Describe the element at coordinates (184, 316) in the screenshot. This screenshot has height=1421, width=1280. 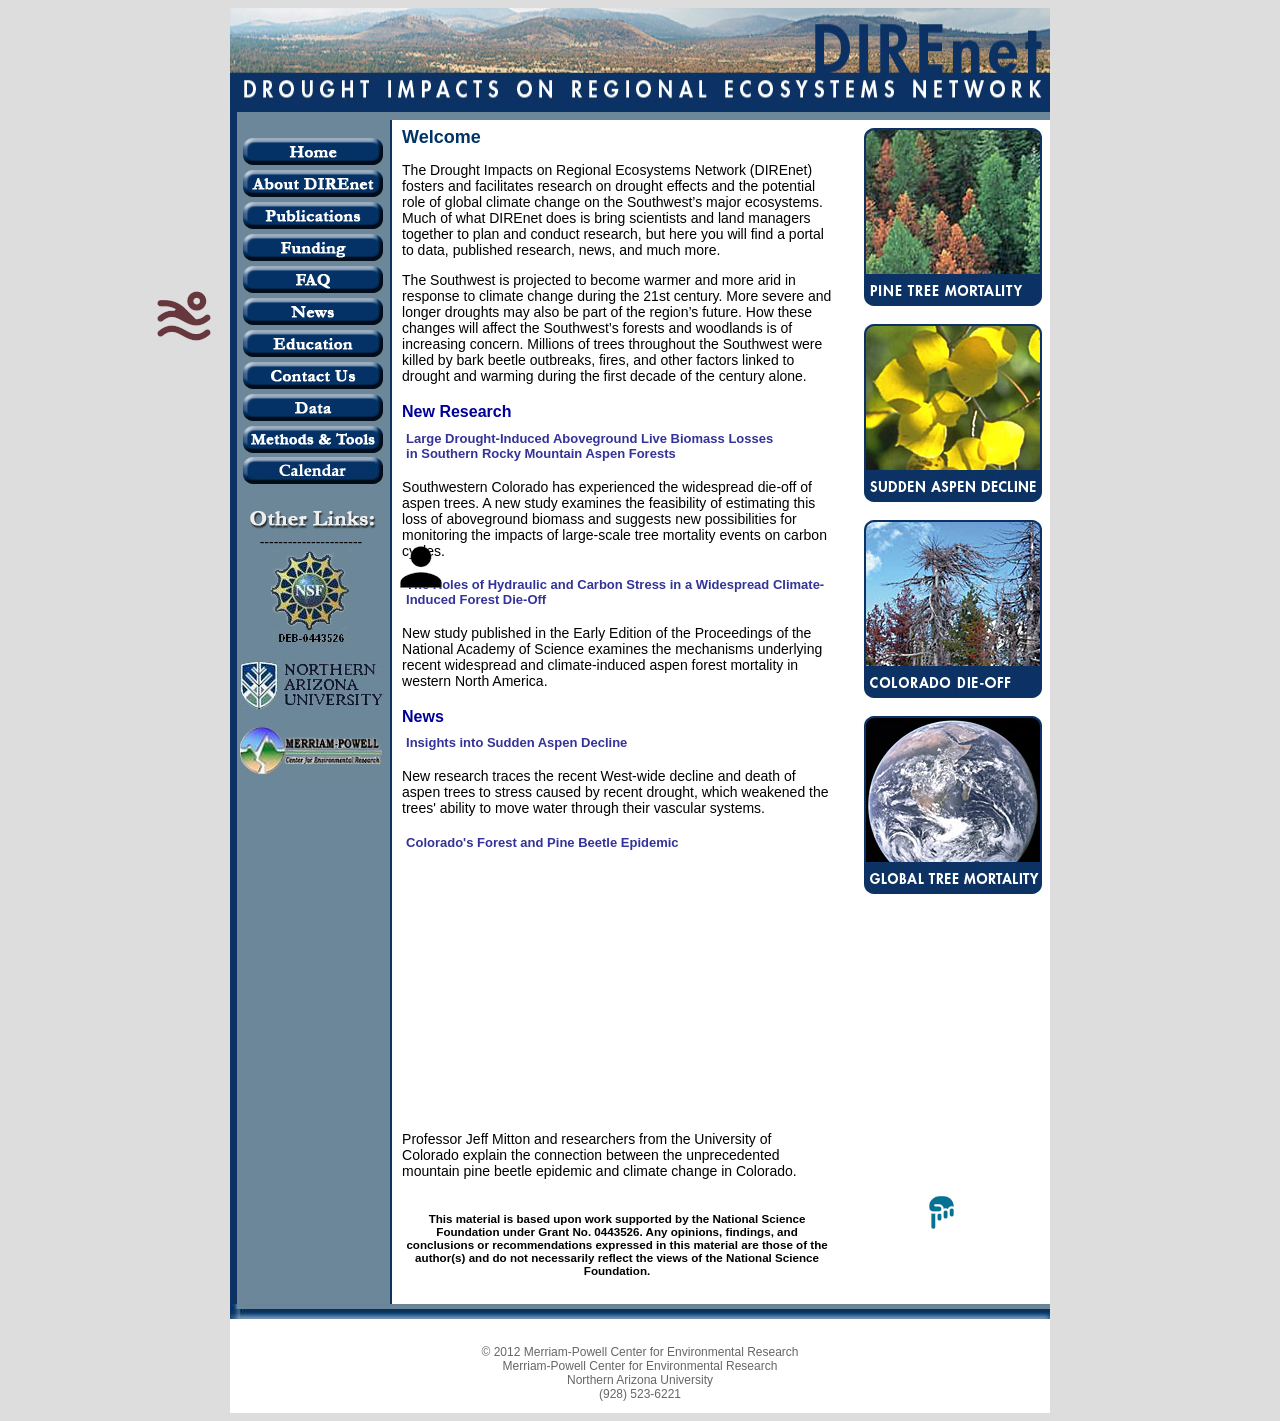
I see `access swimming pool or aquatic facilities` at that location.